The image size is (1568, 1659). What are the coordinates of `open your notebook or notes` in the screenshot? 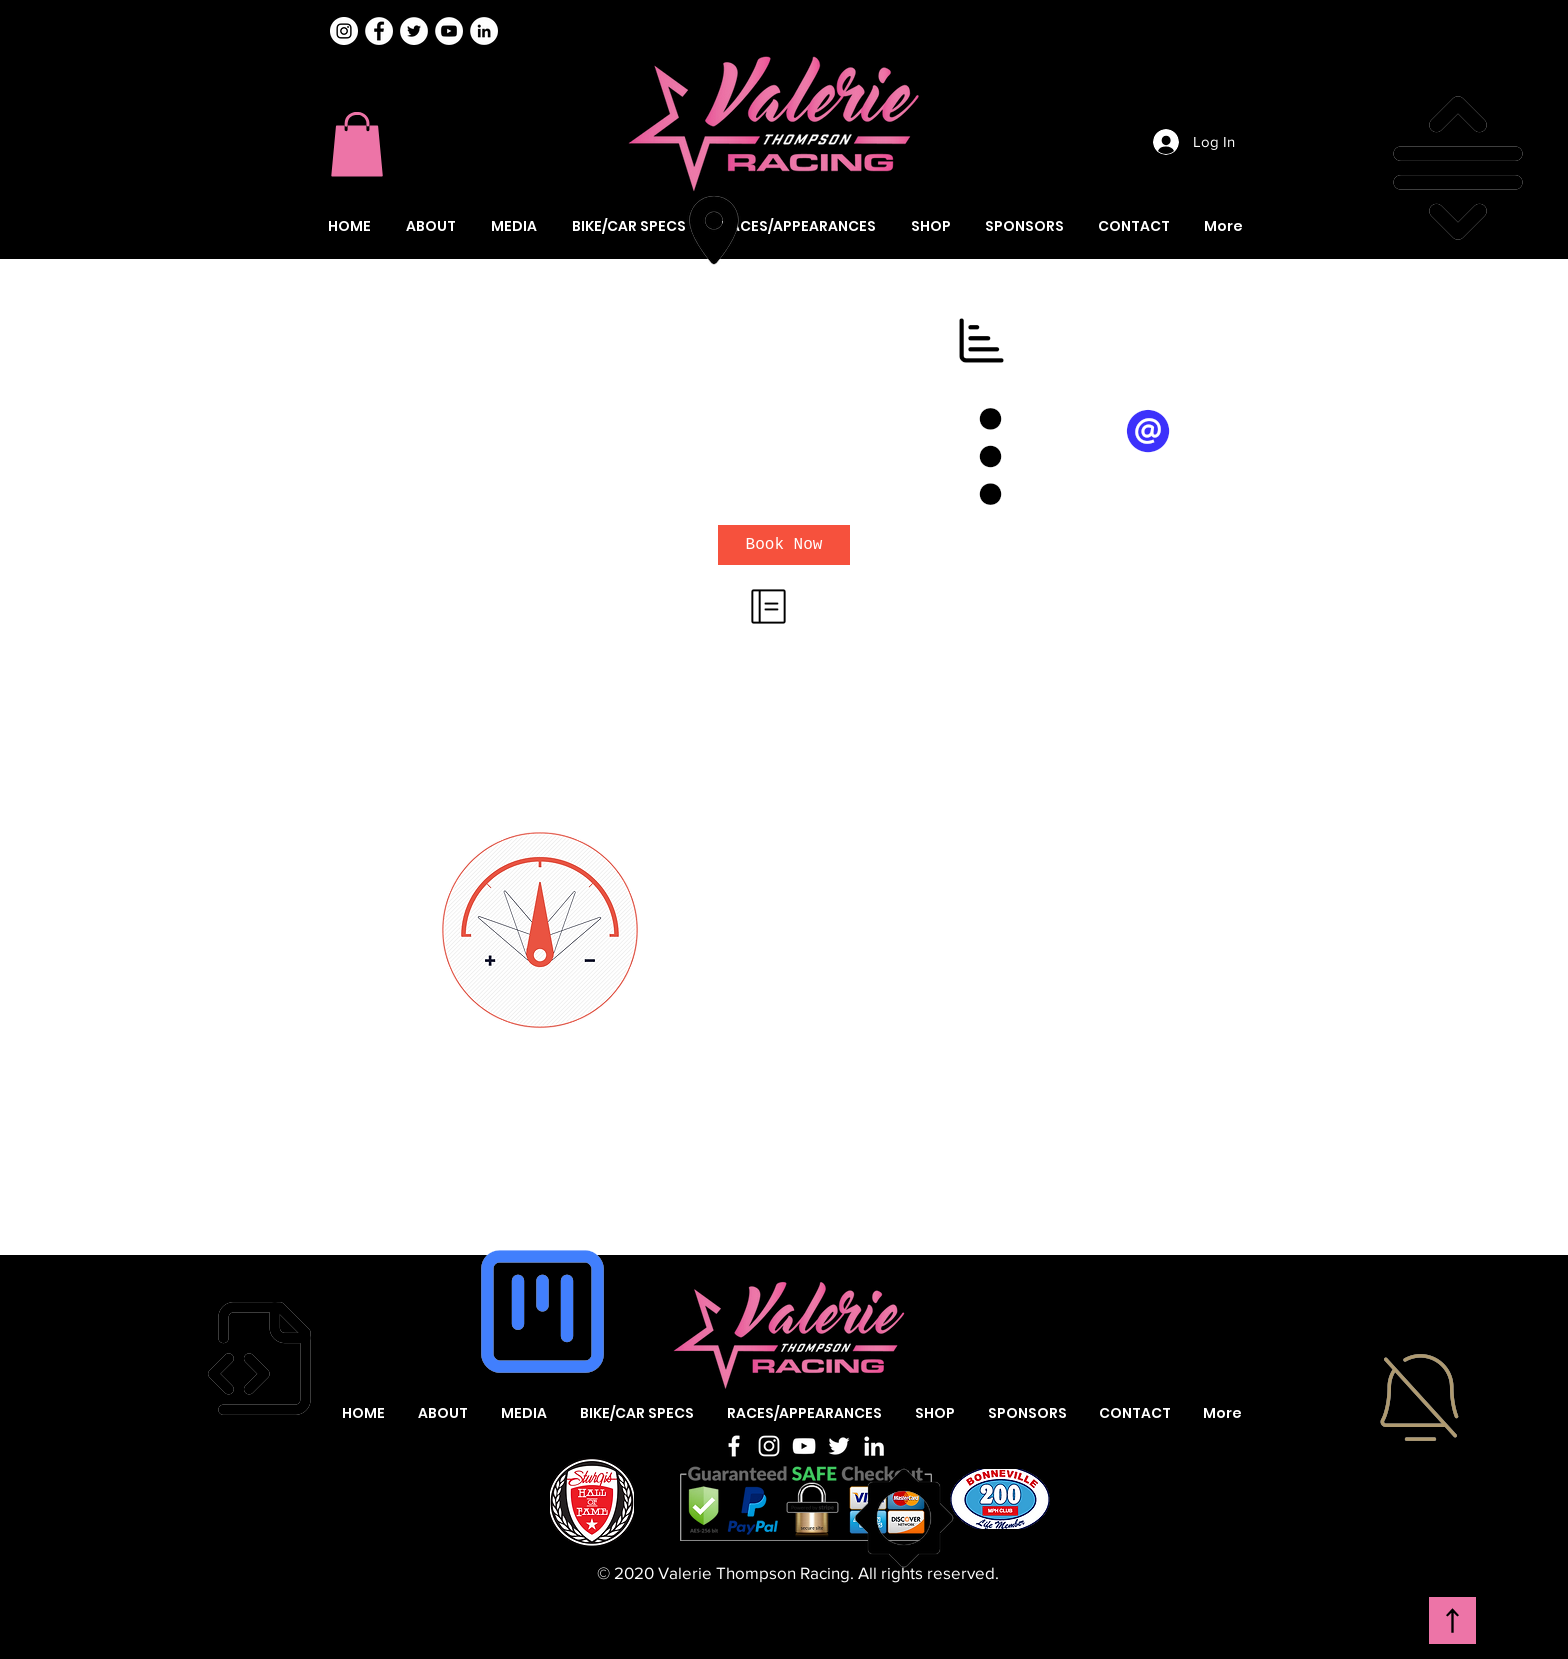 It's located at (768, 606).